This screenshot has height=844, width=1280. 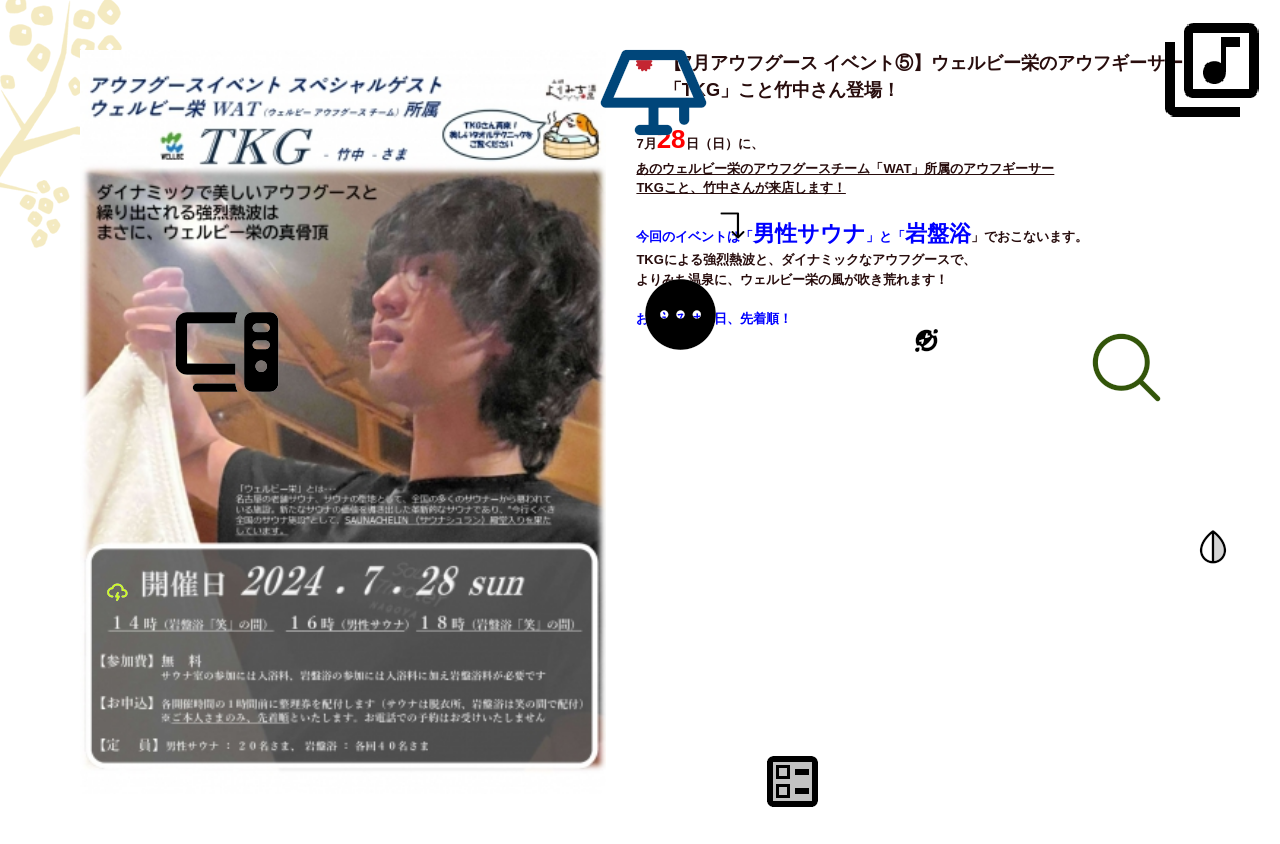 I want to click on turn right then down navigation direction, so click(x=732, y=225).